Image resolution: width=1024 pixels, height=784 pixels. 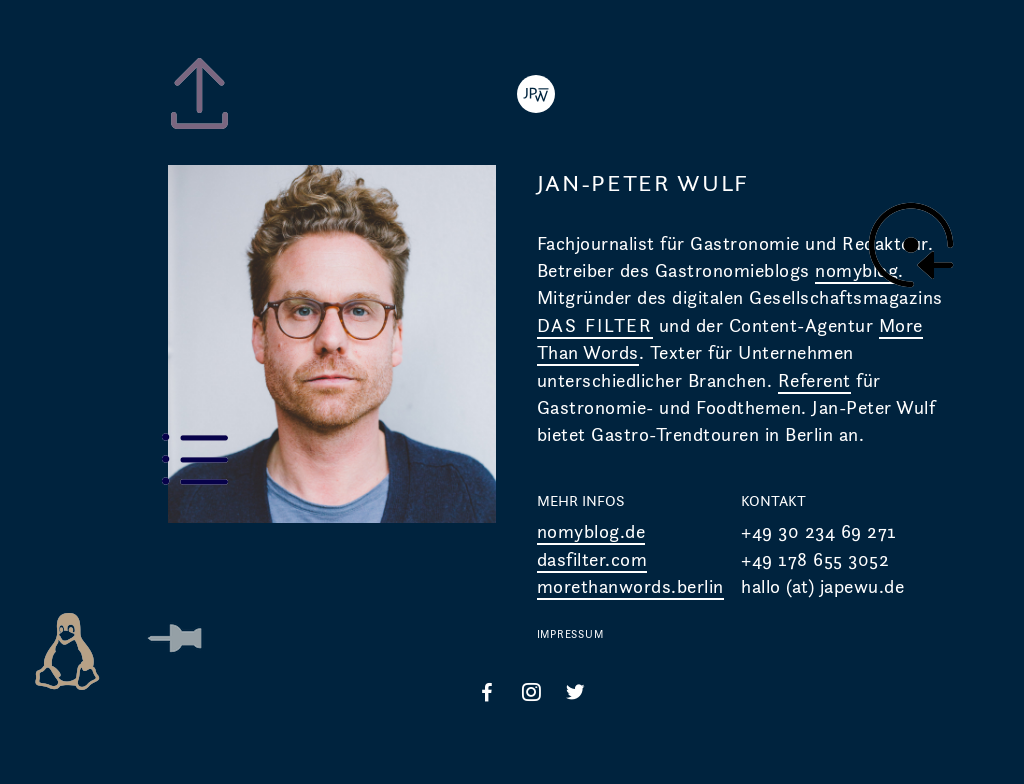 I want to click on open a linux terminal session, so click(x=67, y=651).